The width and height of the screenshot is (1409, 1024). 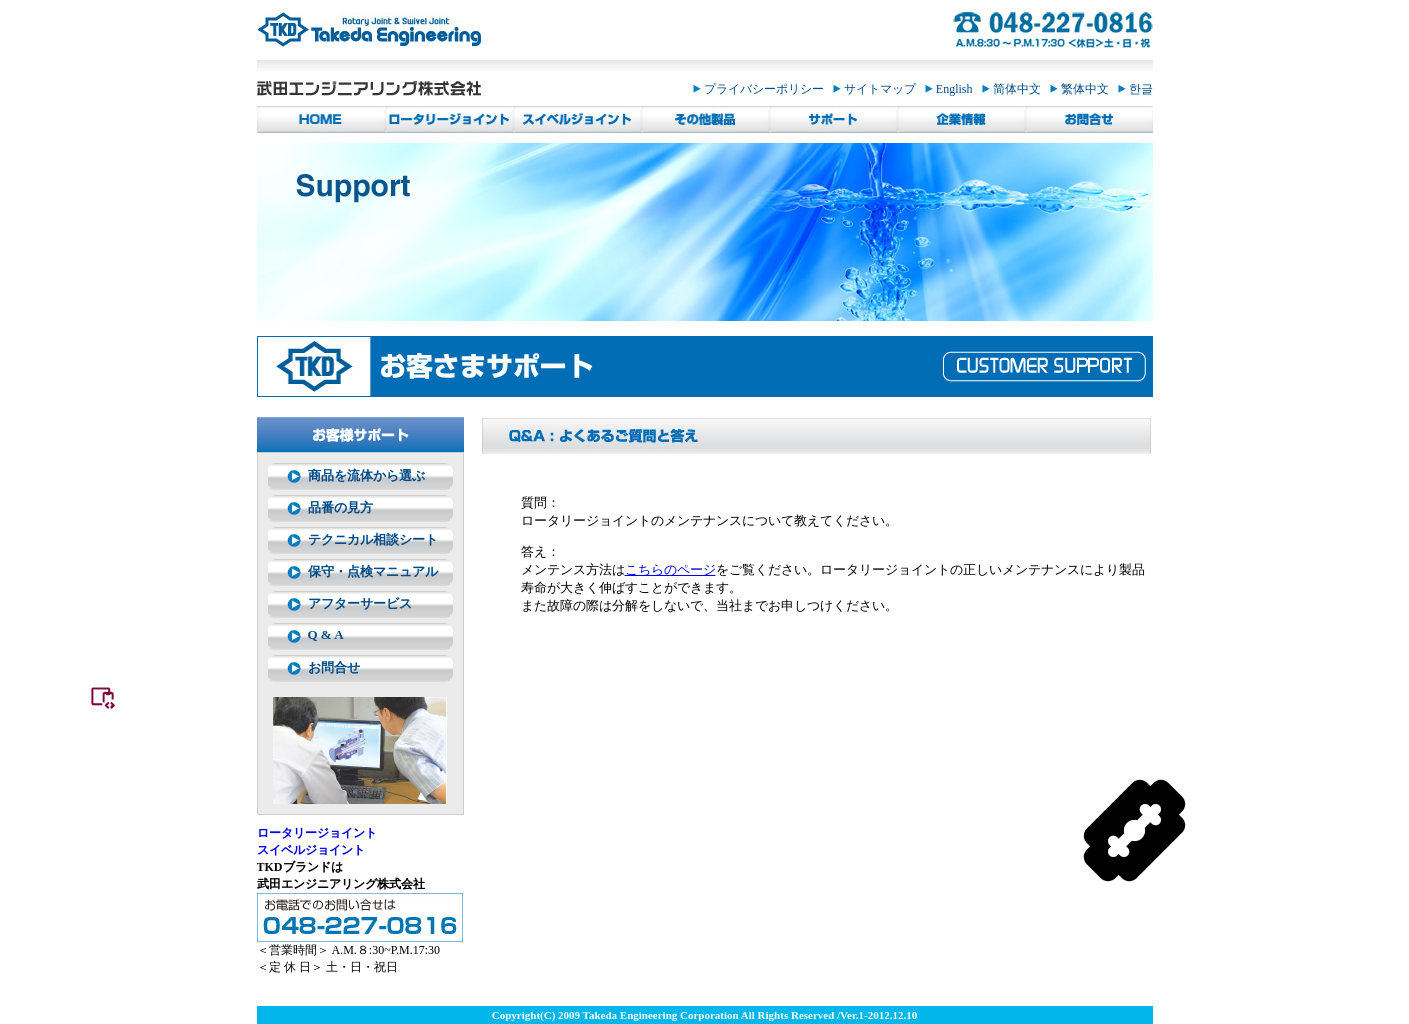 I want to click on access developer tools across devices, so click(x=102, y=697).